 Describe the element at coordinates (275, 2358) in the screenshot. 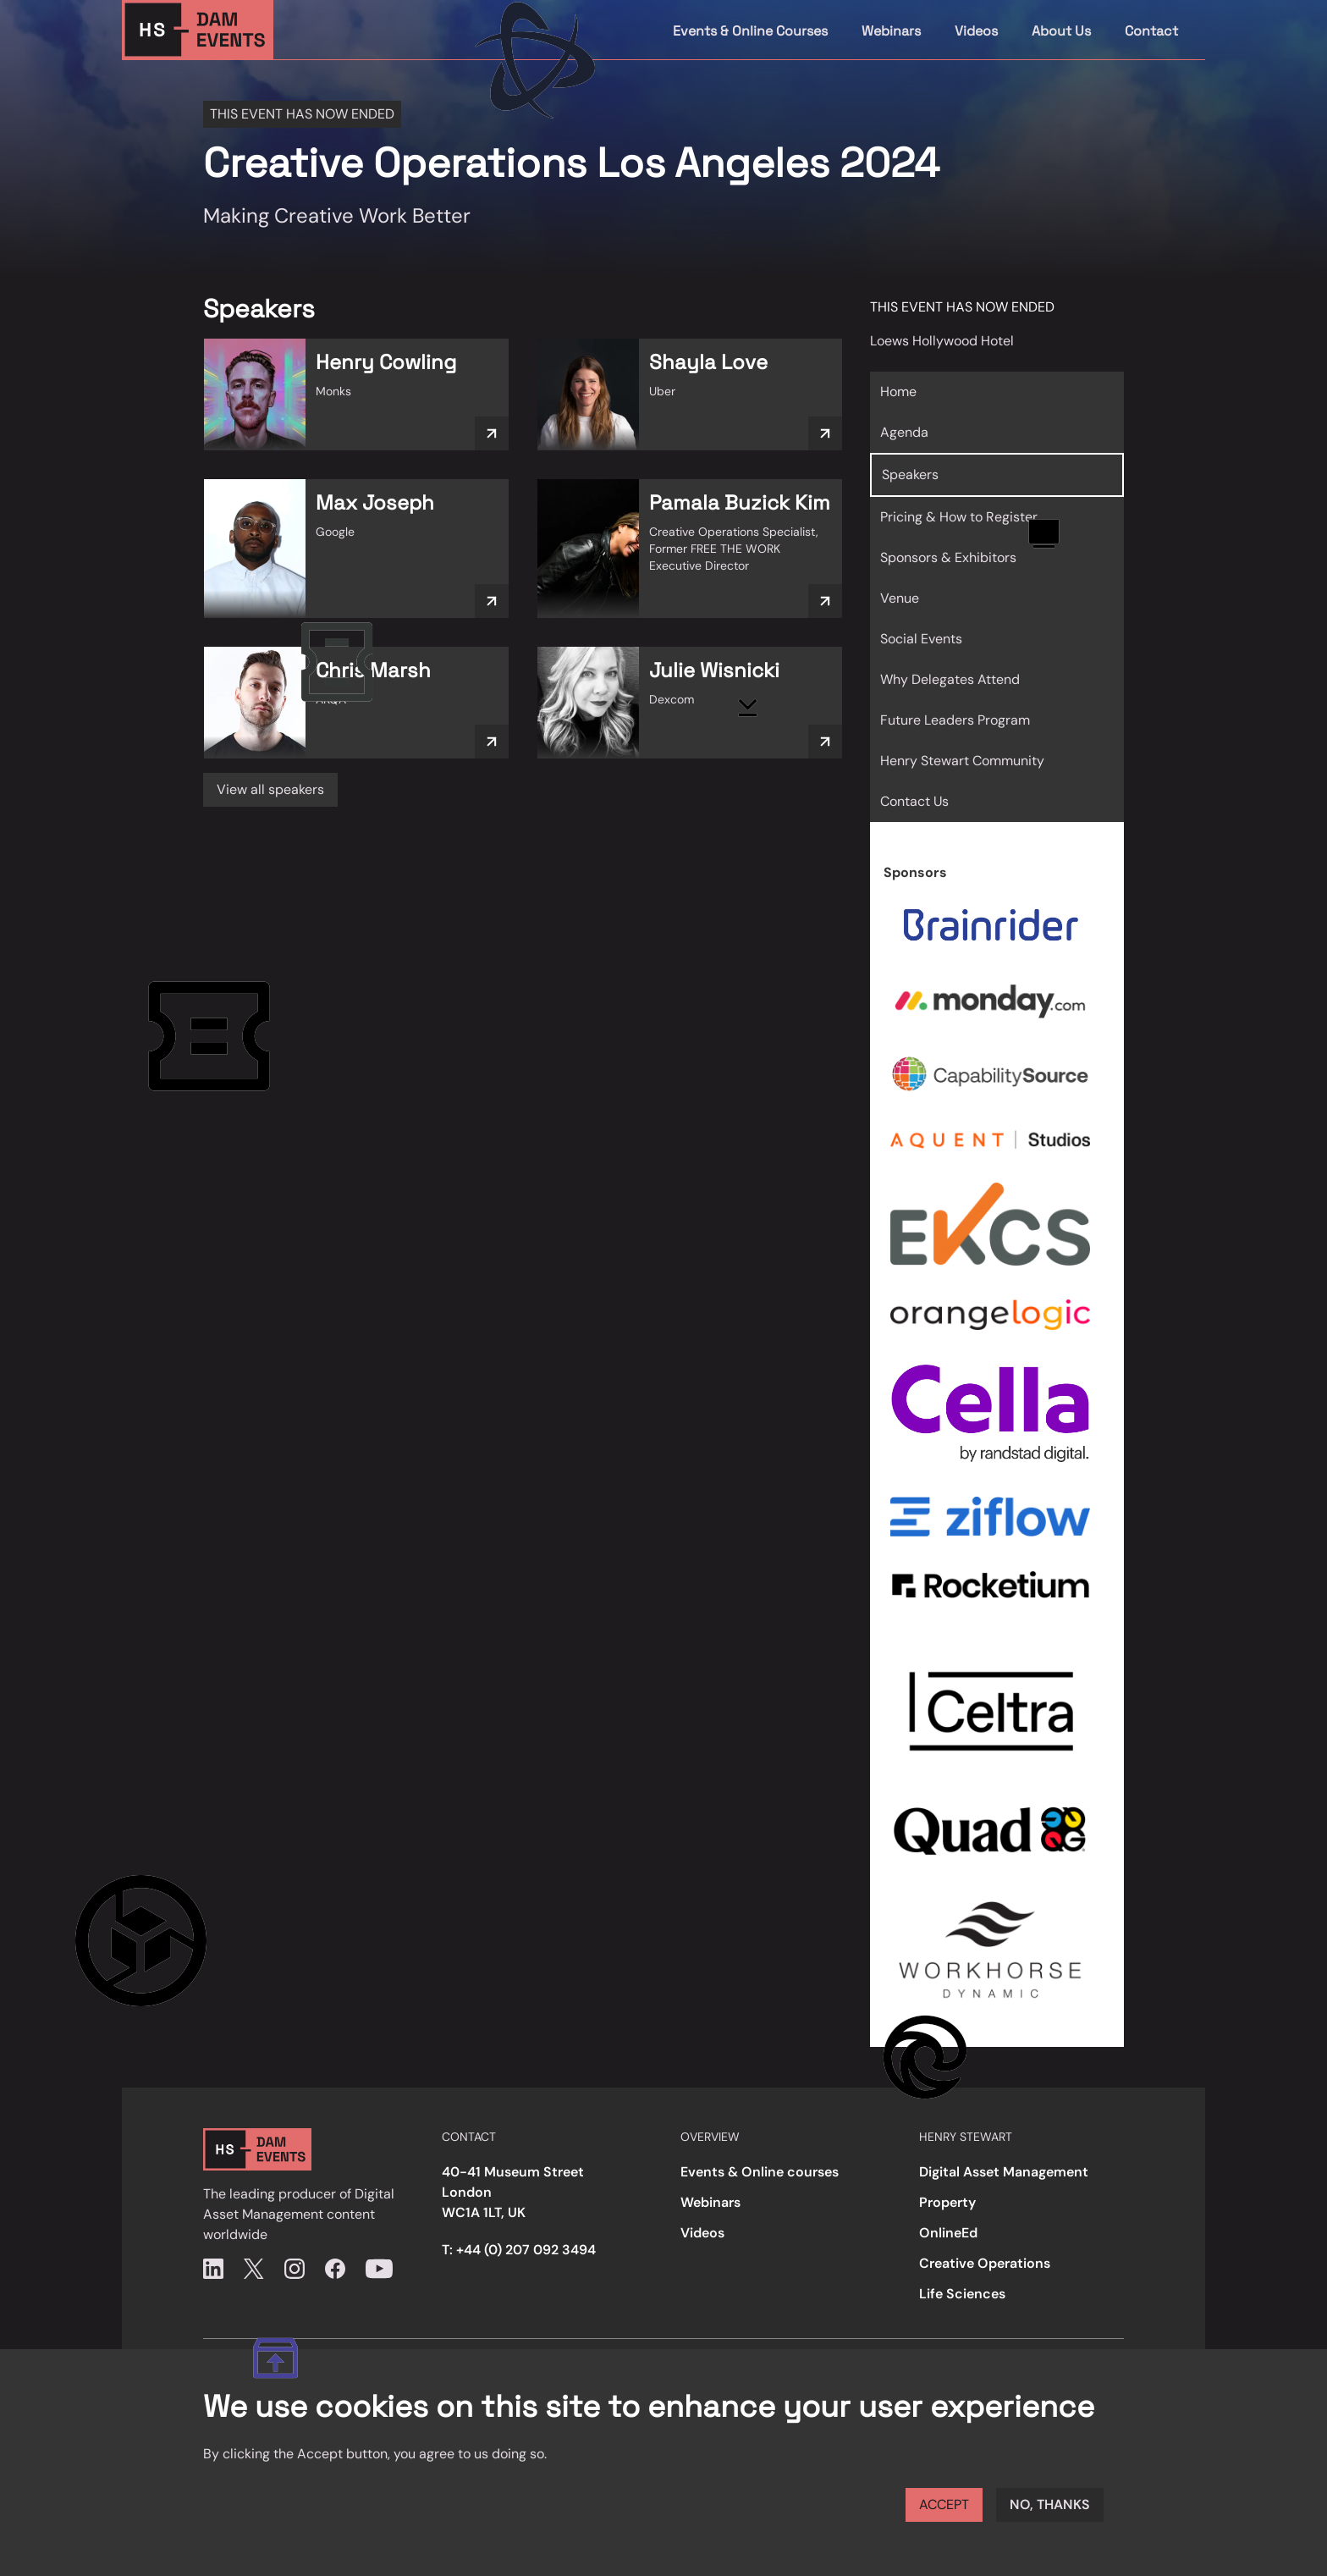

I see `unarchive a message or item from inbox` at that location.